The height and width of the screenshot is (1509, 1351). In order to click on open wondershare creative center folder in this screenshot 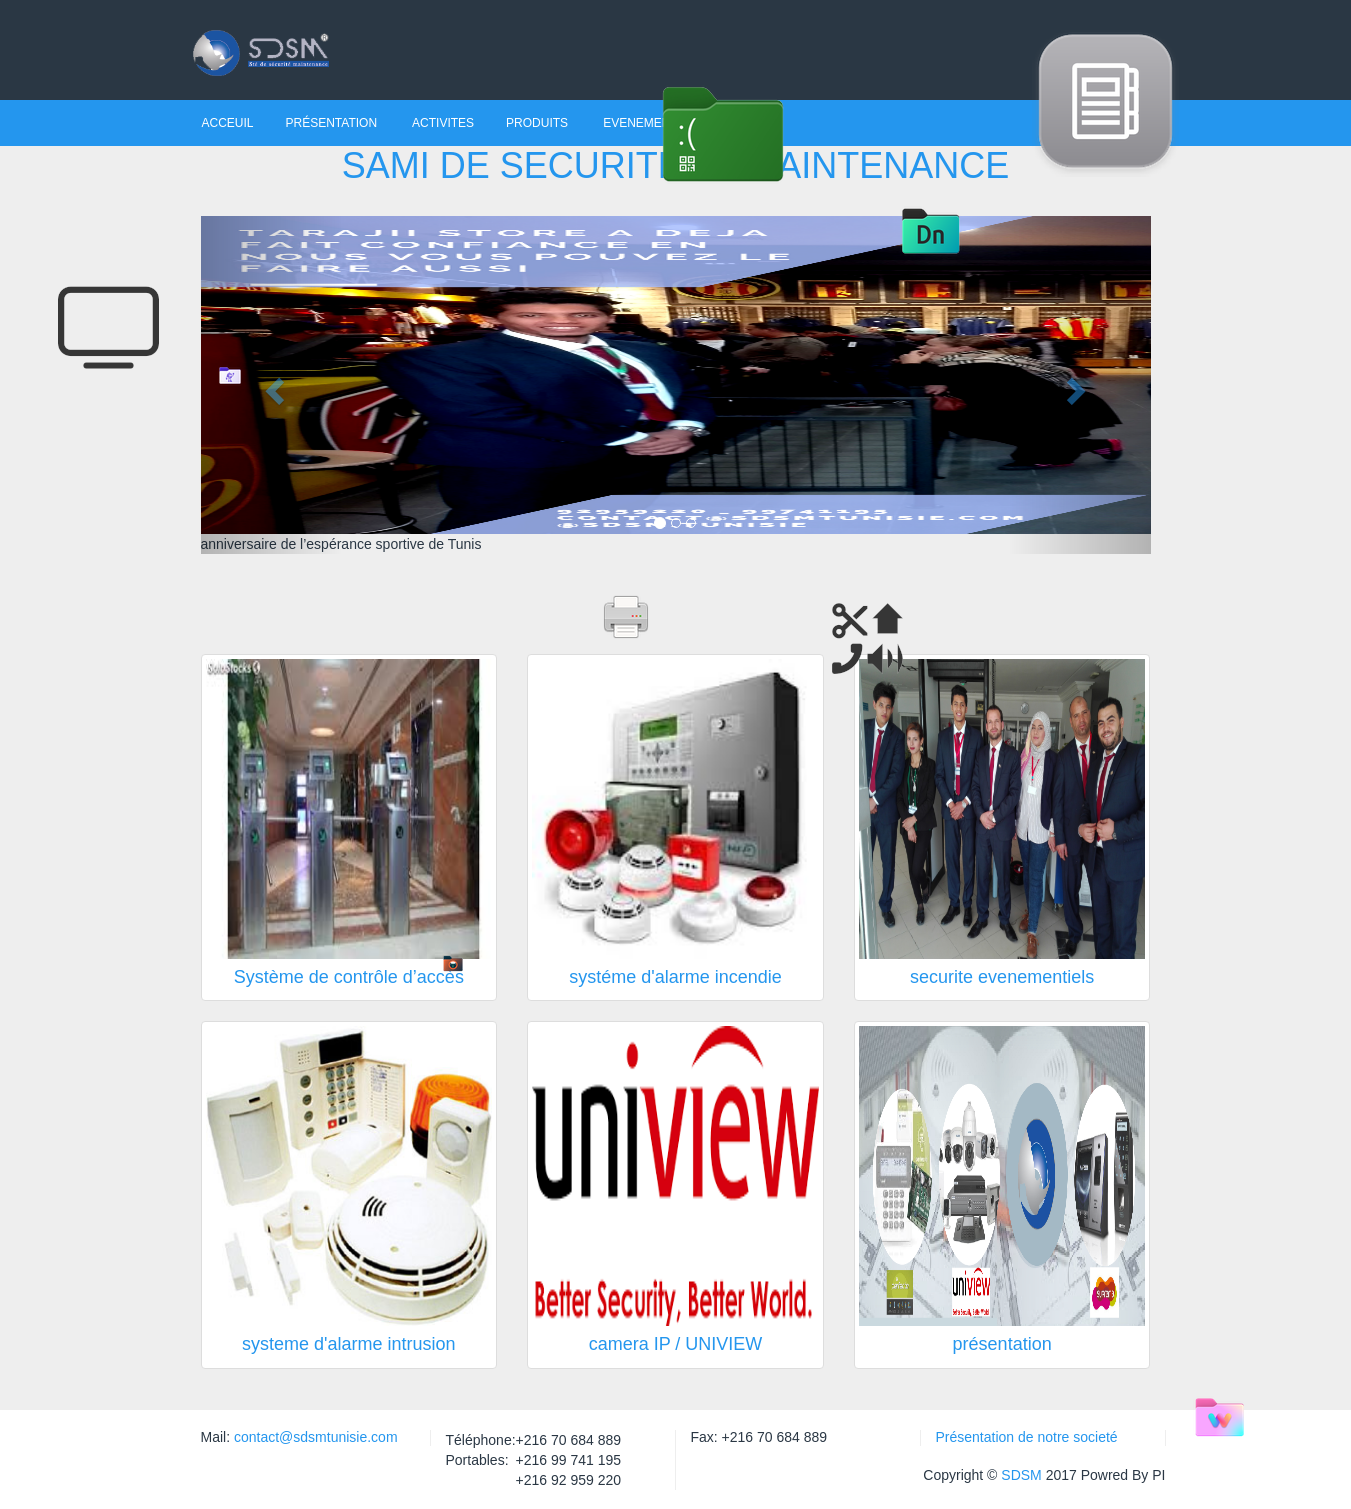, I will do `click(1219, 1418)`.